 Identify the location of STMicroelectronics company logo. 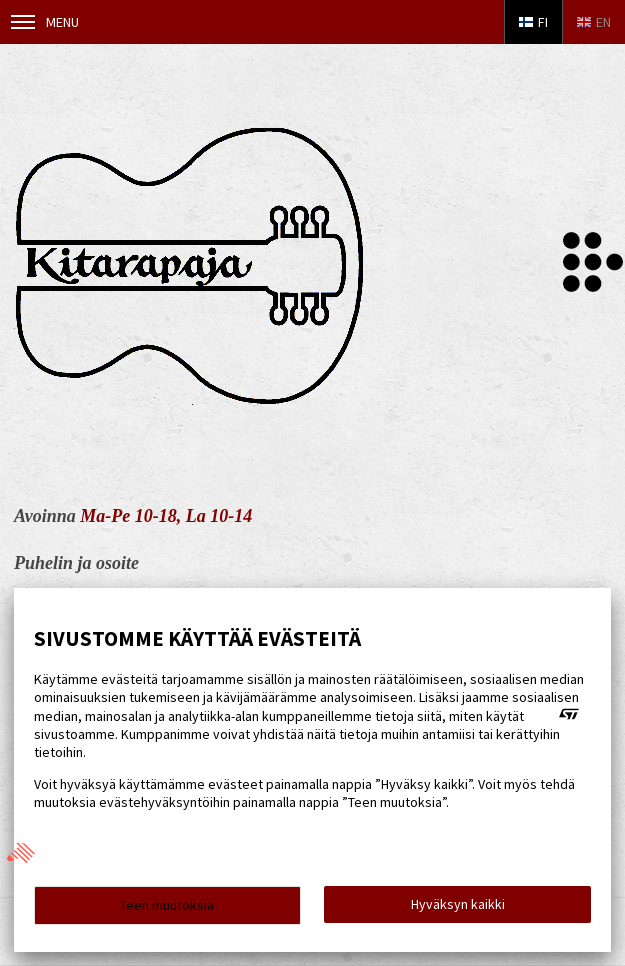
(569, 714).